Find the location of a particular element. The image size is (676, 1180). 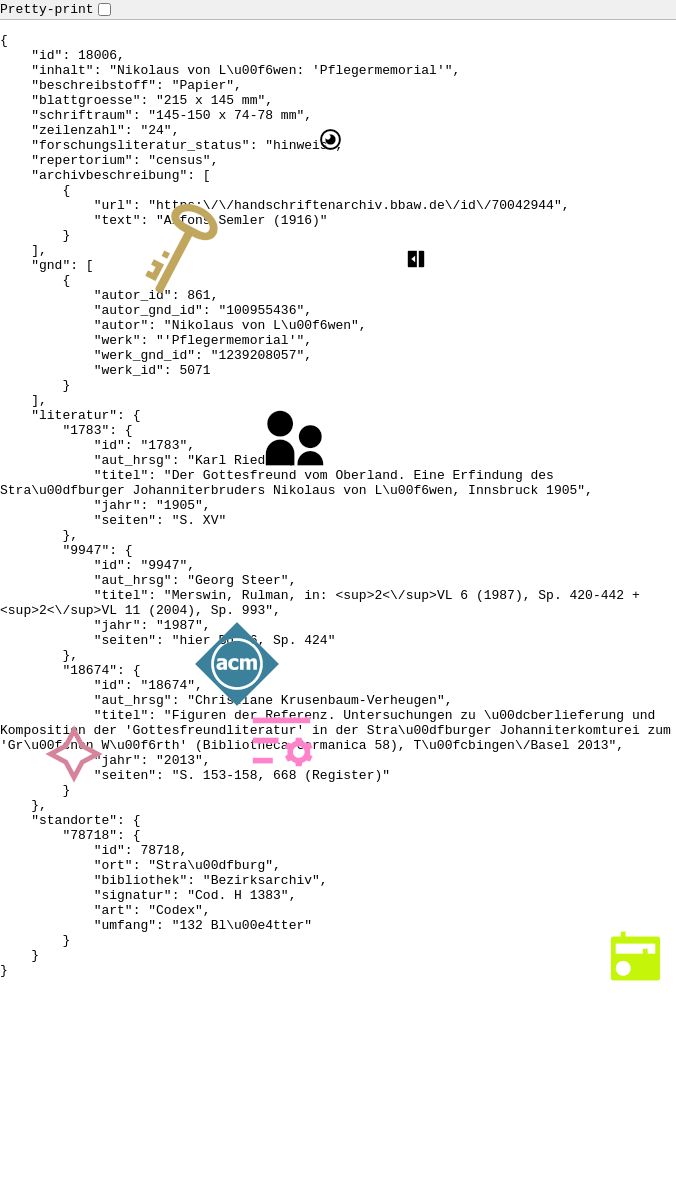

view or preview content is located at coordinates (330, 139).